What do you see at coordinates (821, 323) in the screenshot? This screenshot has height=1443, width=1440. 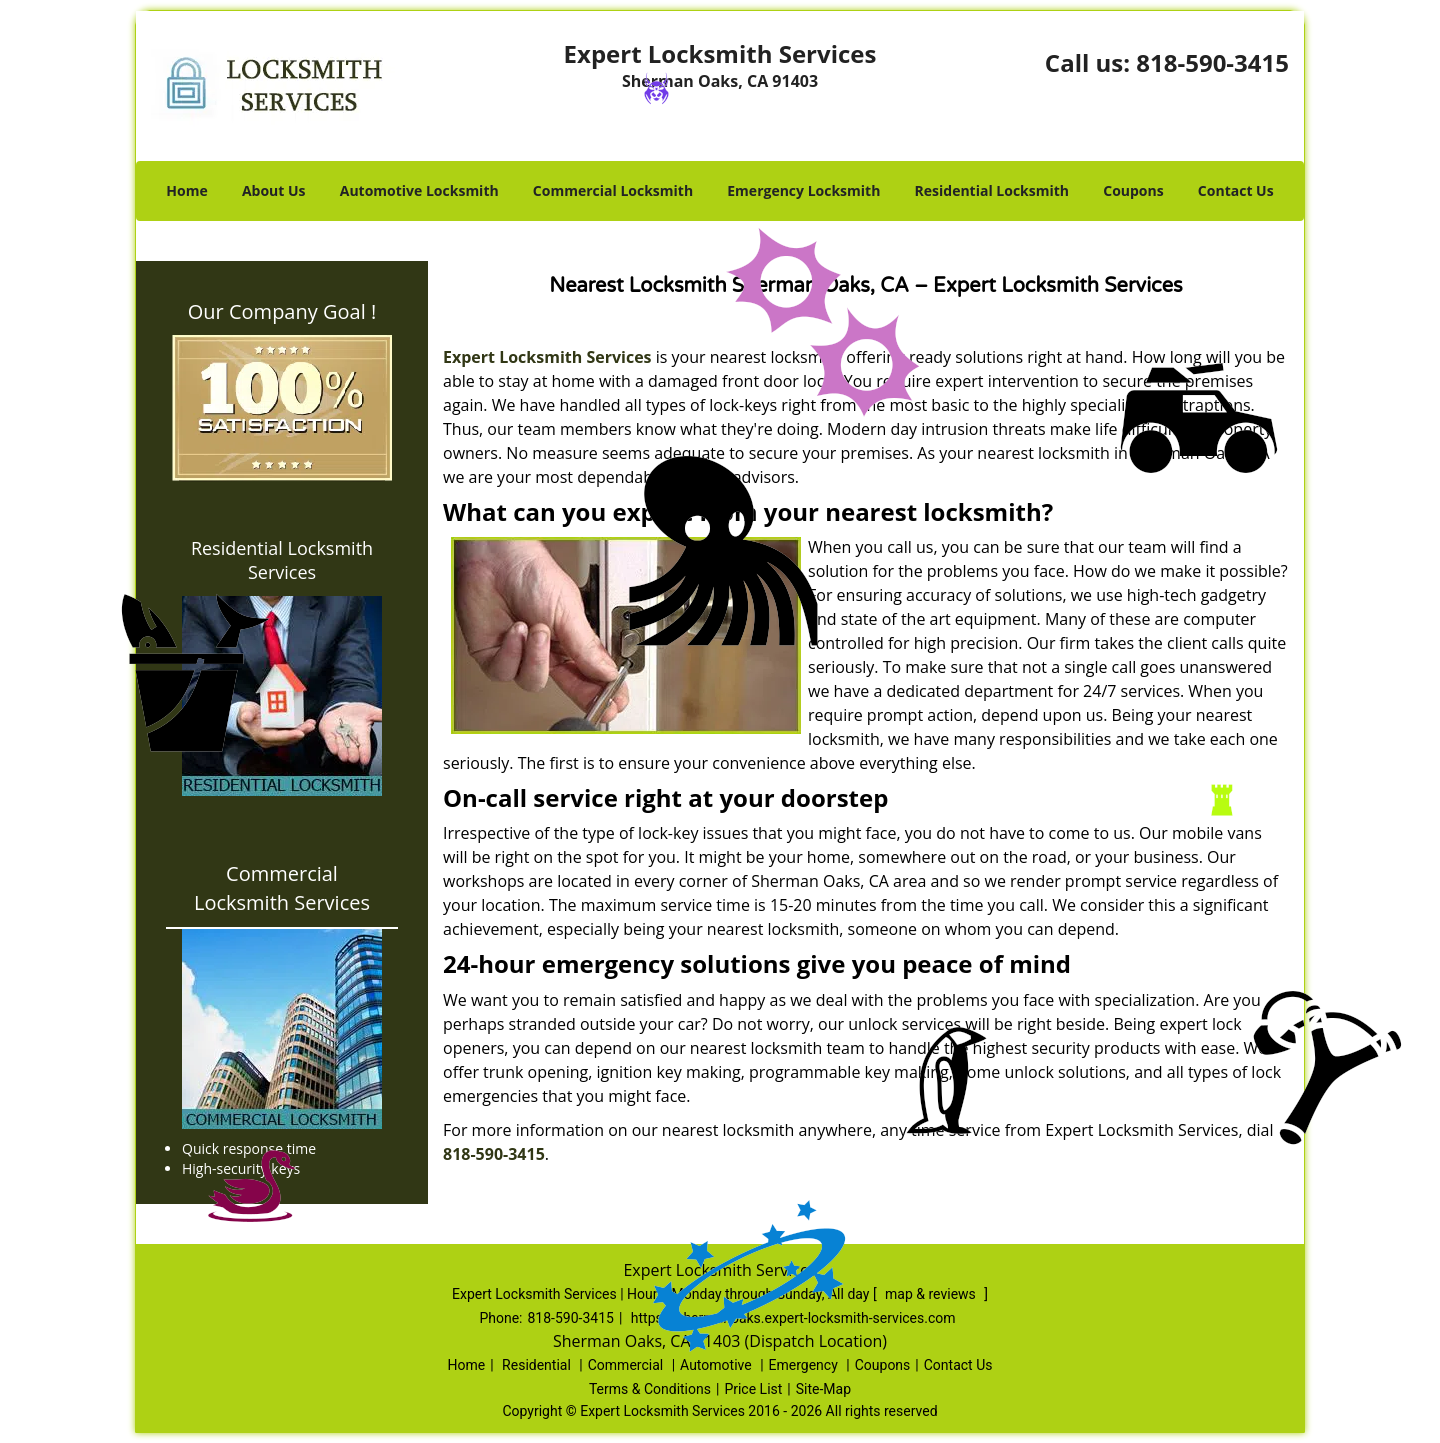 I see `indicates damage or hit points in a game` at bounding box center [821, 323].